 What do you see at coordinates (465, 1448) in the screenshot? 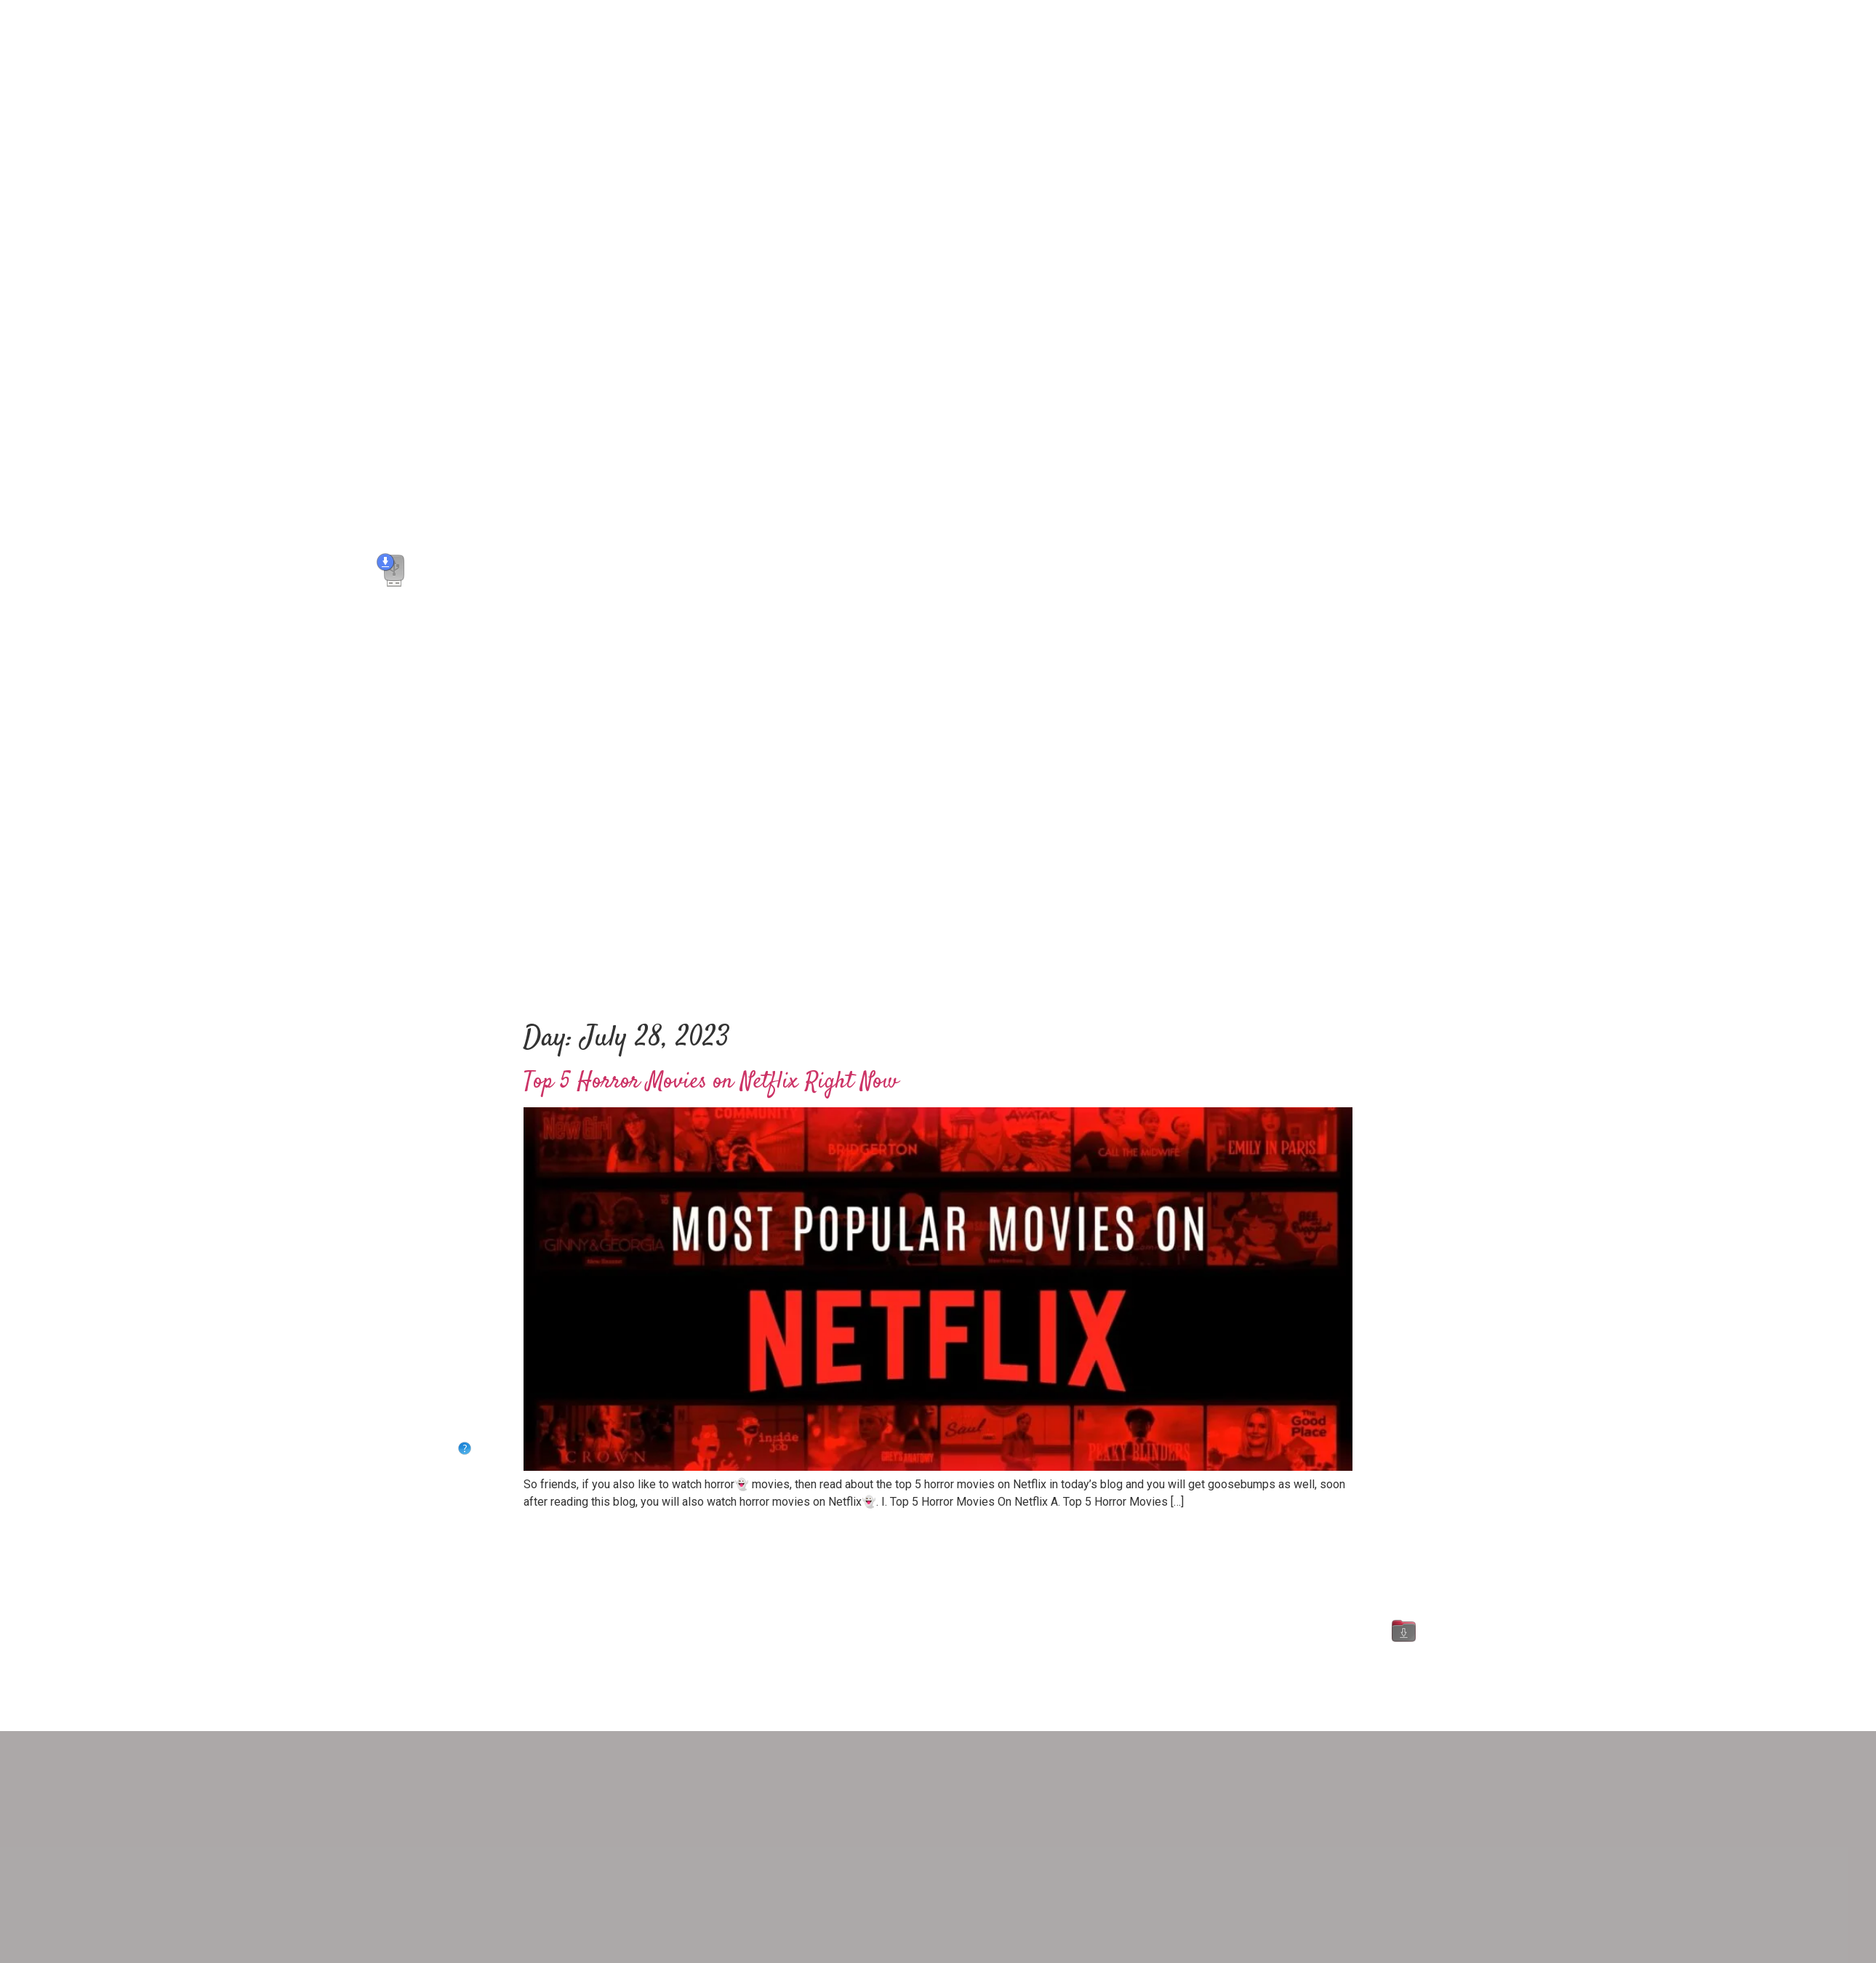
I see `open the help center or documentation` at bounding box center [465, 1448].